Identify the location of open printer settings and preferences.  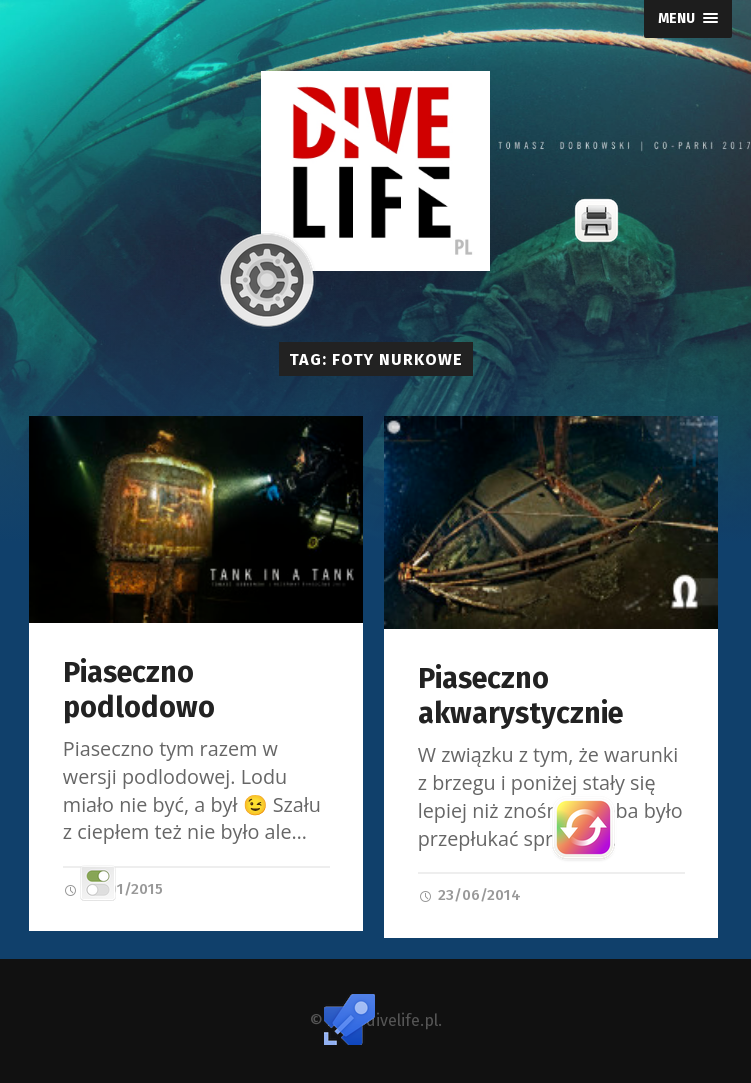
(596, 220).